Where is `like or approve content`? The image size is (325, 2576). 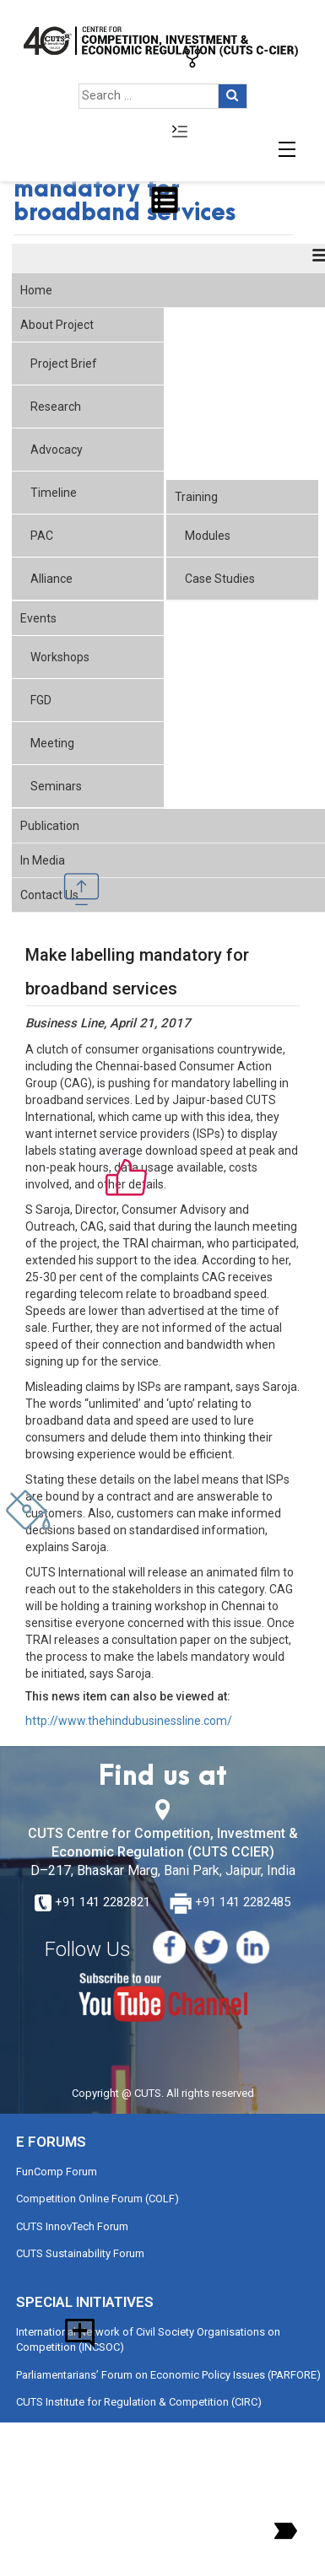 like or approve content is located at coordinates (126, 1179).